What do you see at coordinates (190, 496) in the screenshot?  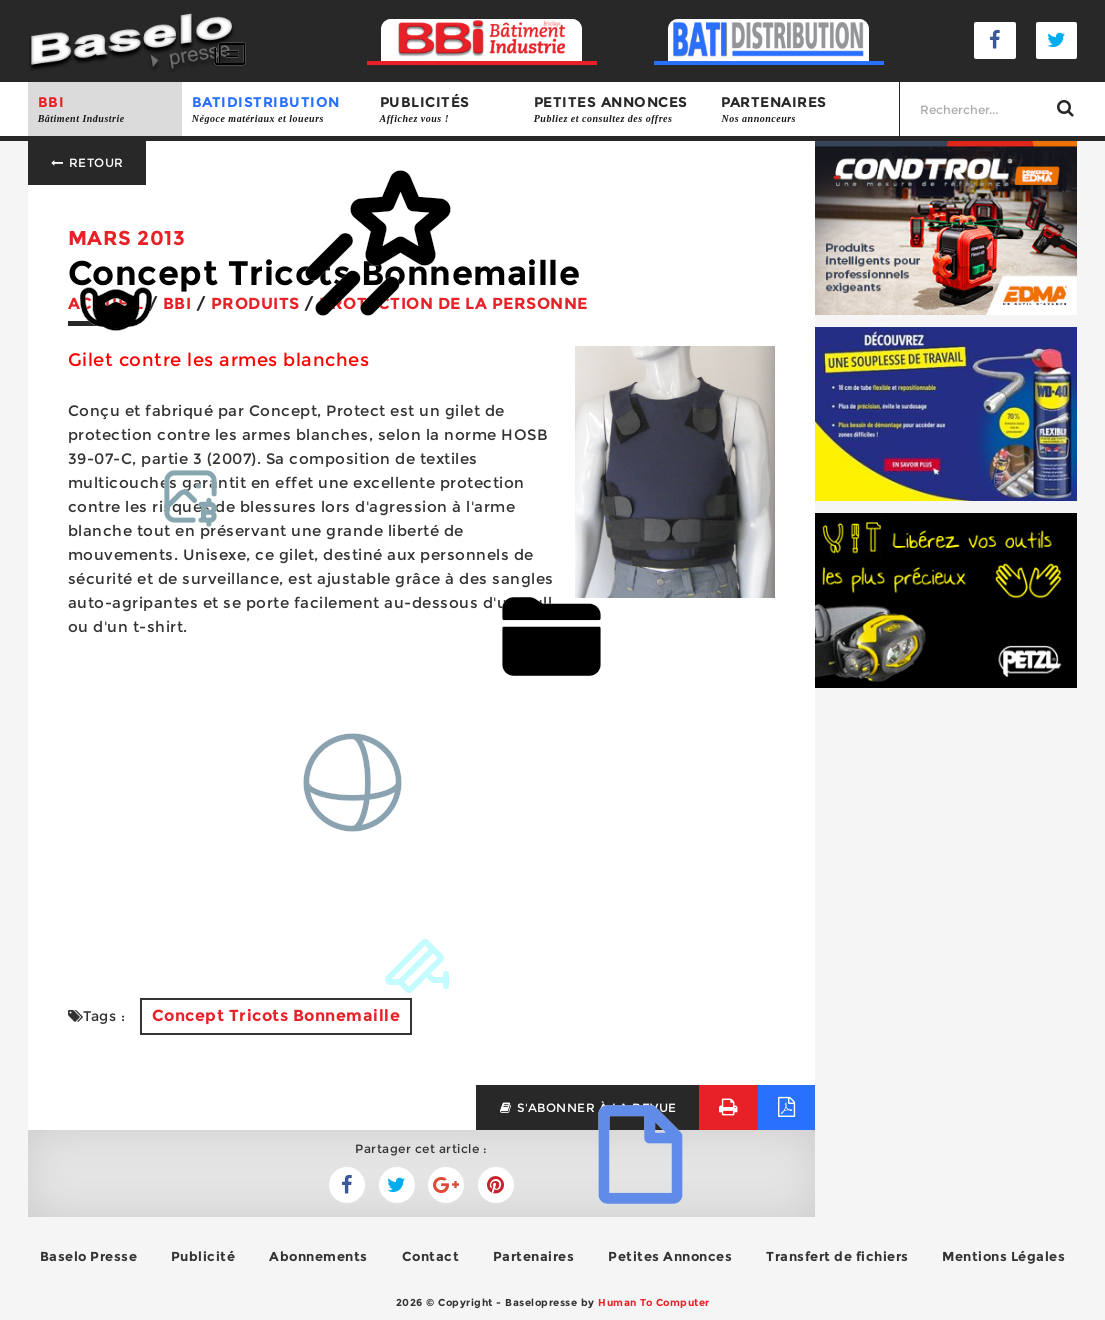 I see `attach or upload a photo for bitcoin transaction` at bounding box center [190, 496].